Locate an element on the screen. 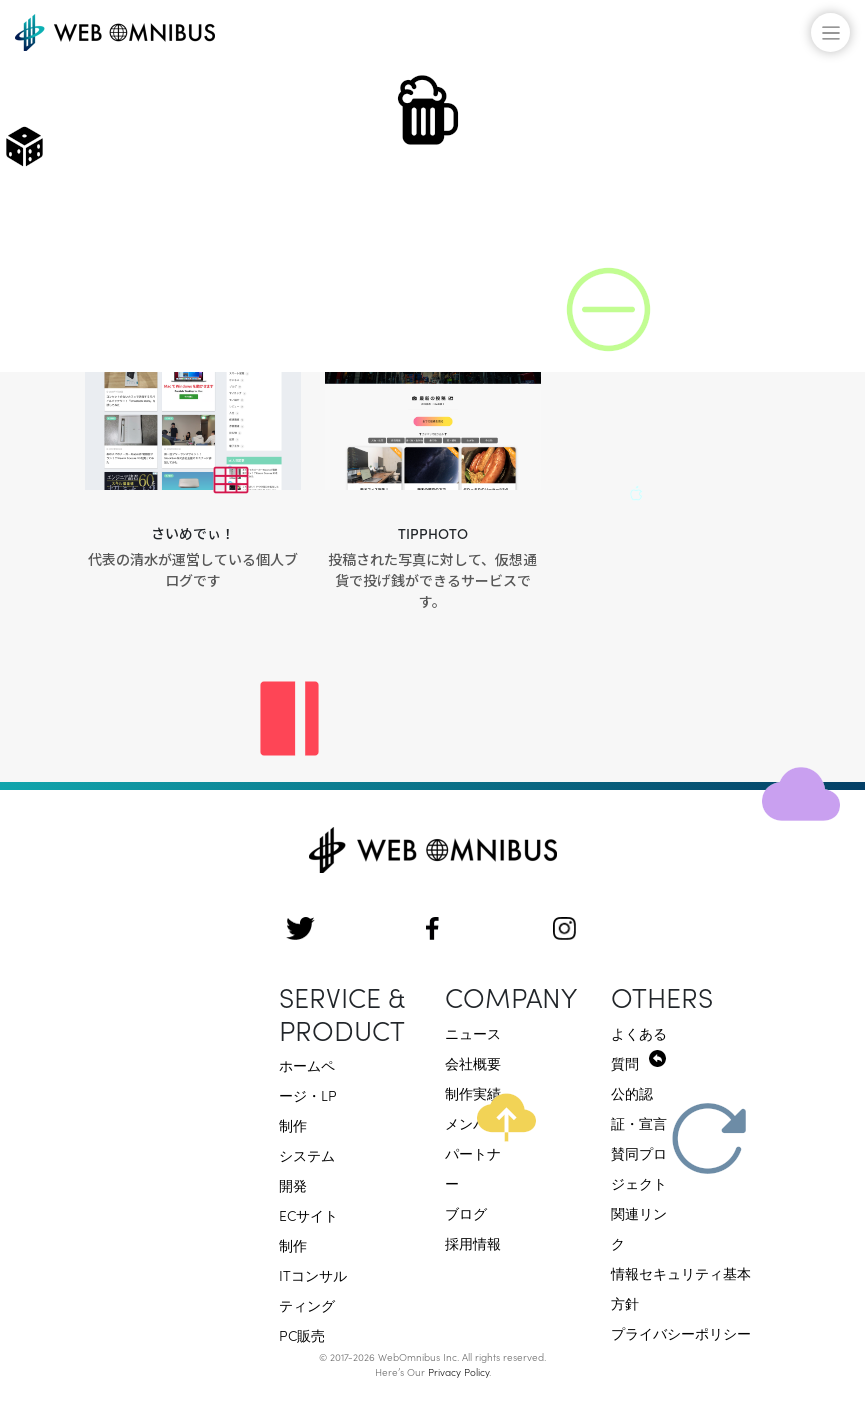 The width and height of the screenshot is (865, 1415). randomize or shuffle content is located at coordinates (24, 146).